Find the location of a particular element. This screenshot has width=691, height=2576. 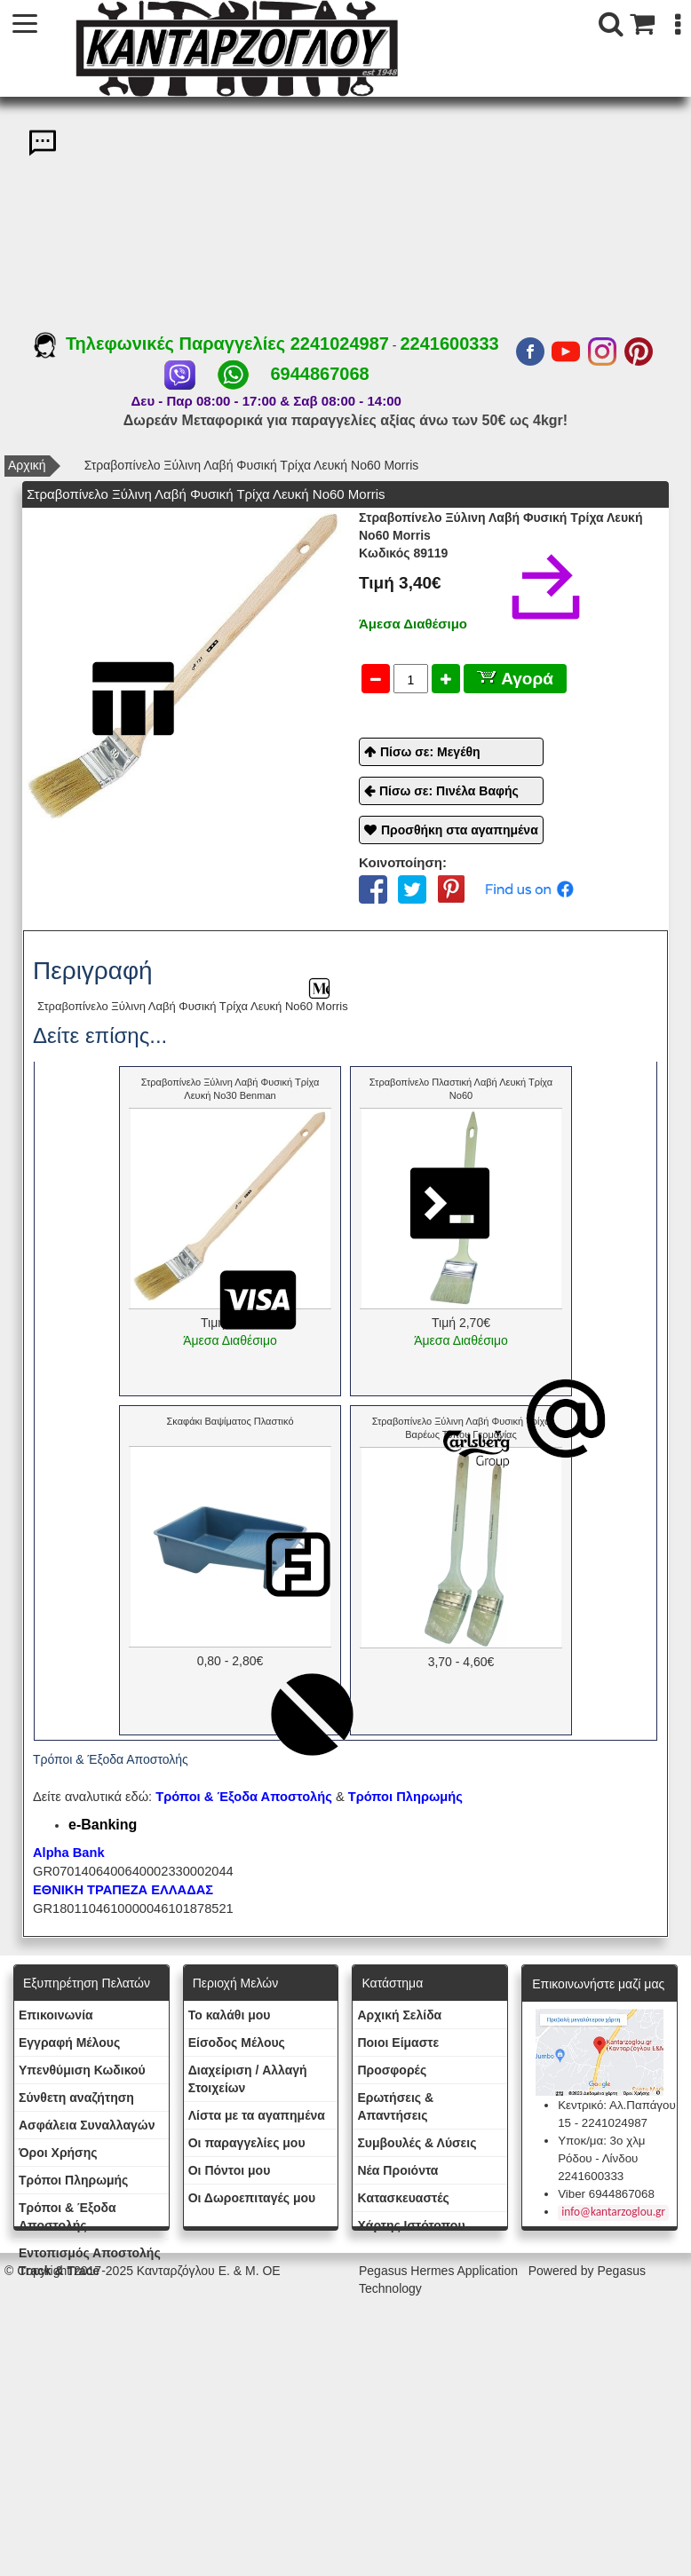

compose a new email is located at coordinates (566, 1418).